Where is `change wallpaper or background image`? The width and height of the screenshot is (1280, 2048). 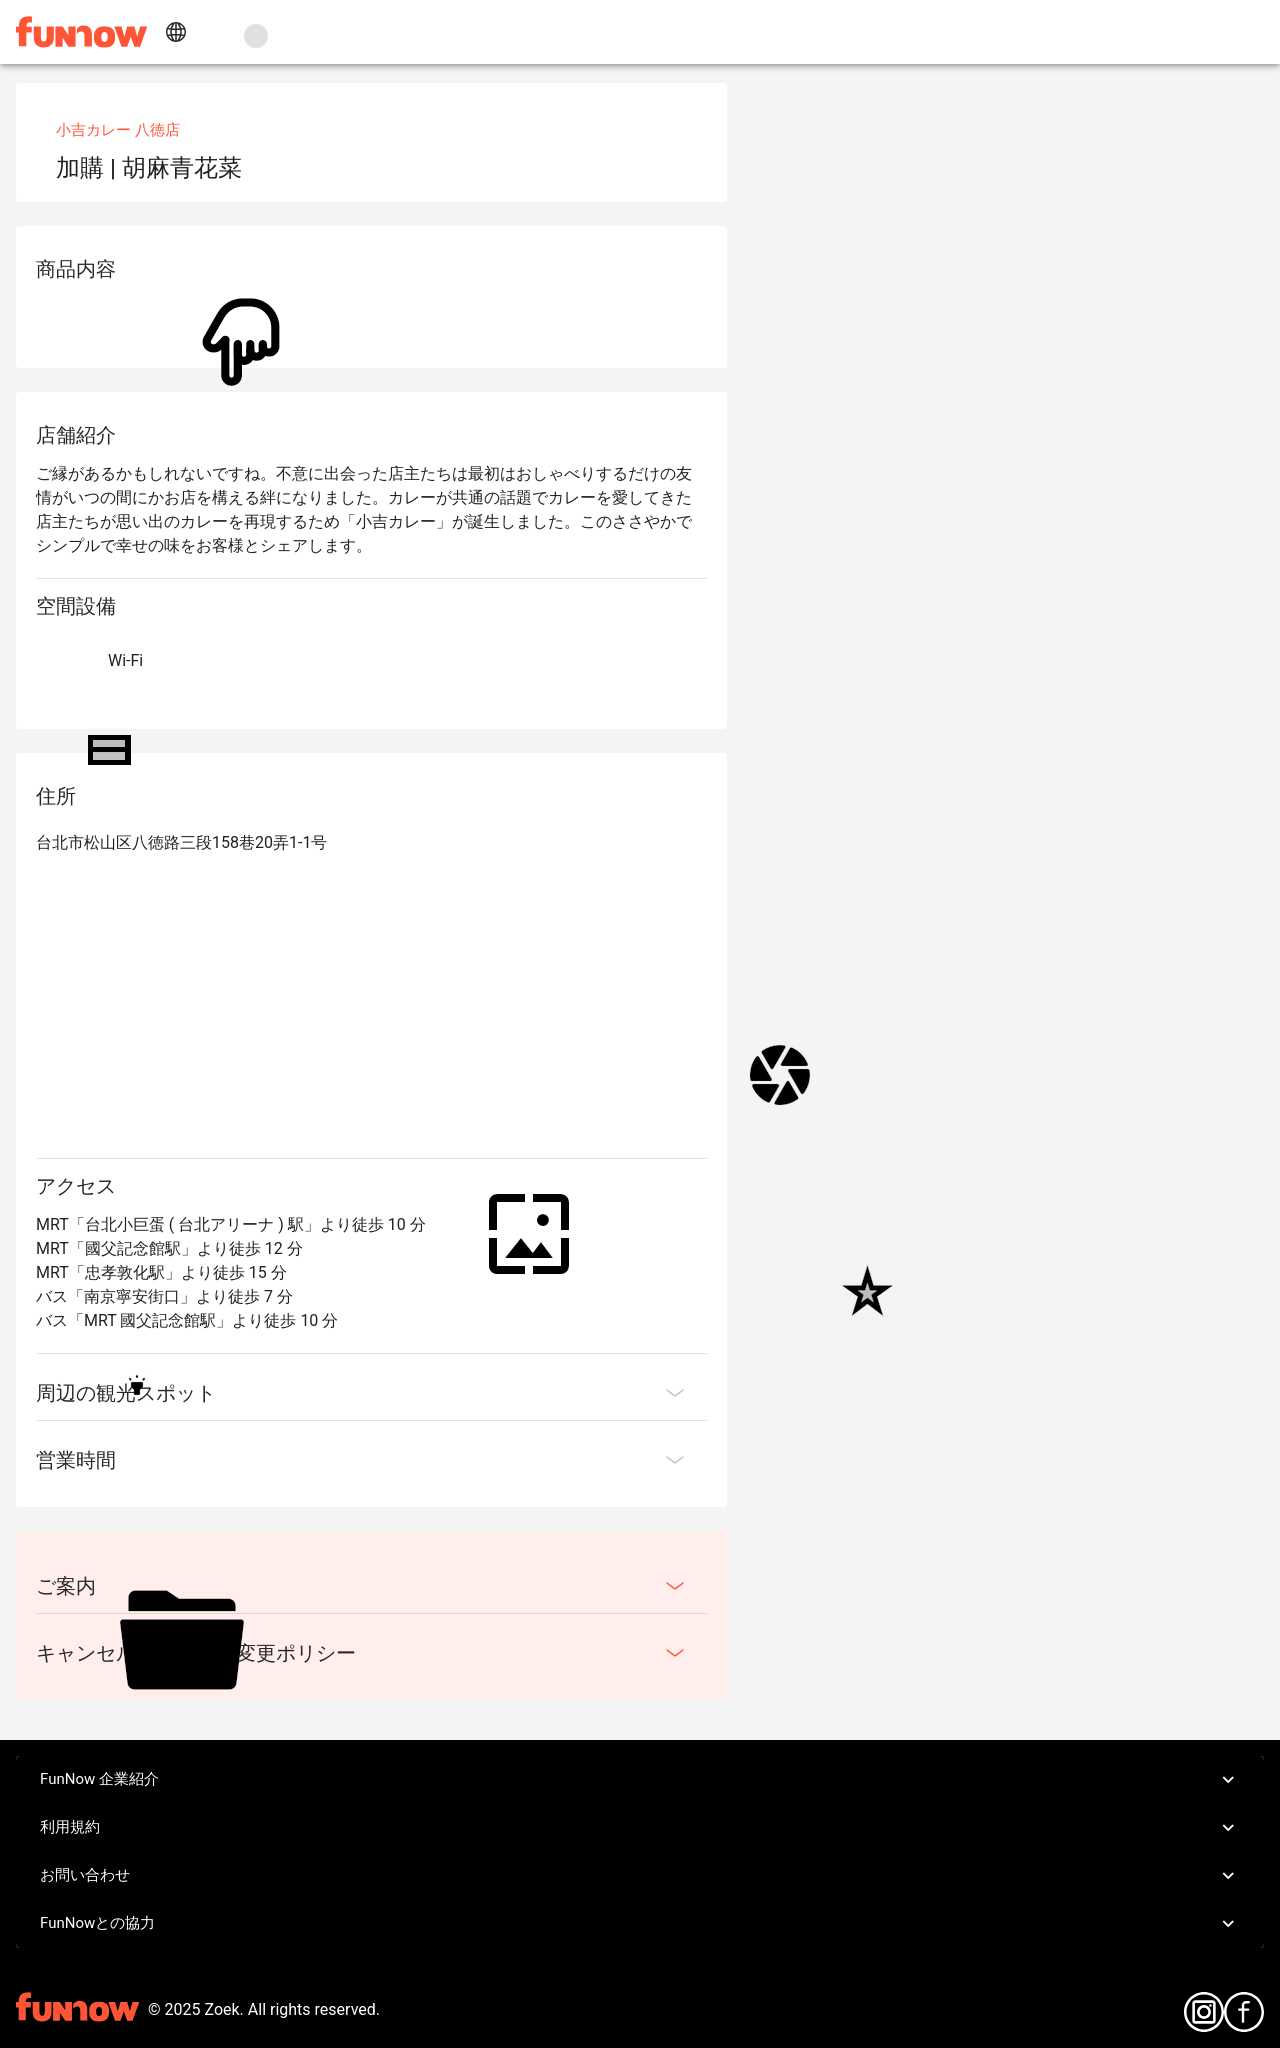
change wallpaper or background image is located at coordinates (529, 1234).